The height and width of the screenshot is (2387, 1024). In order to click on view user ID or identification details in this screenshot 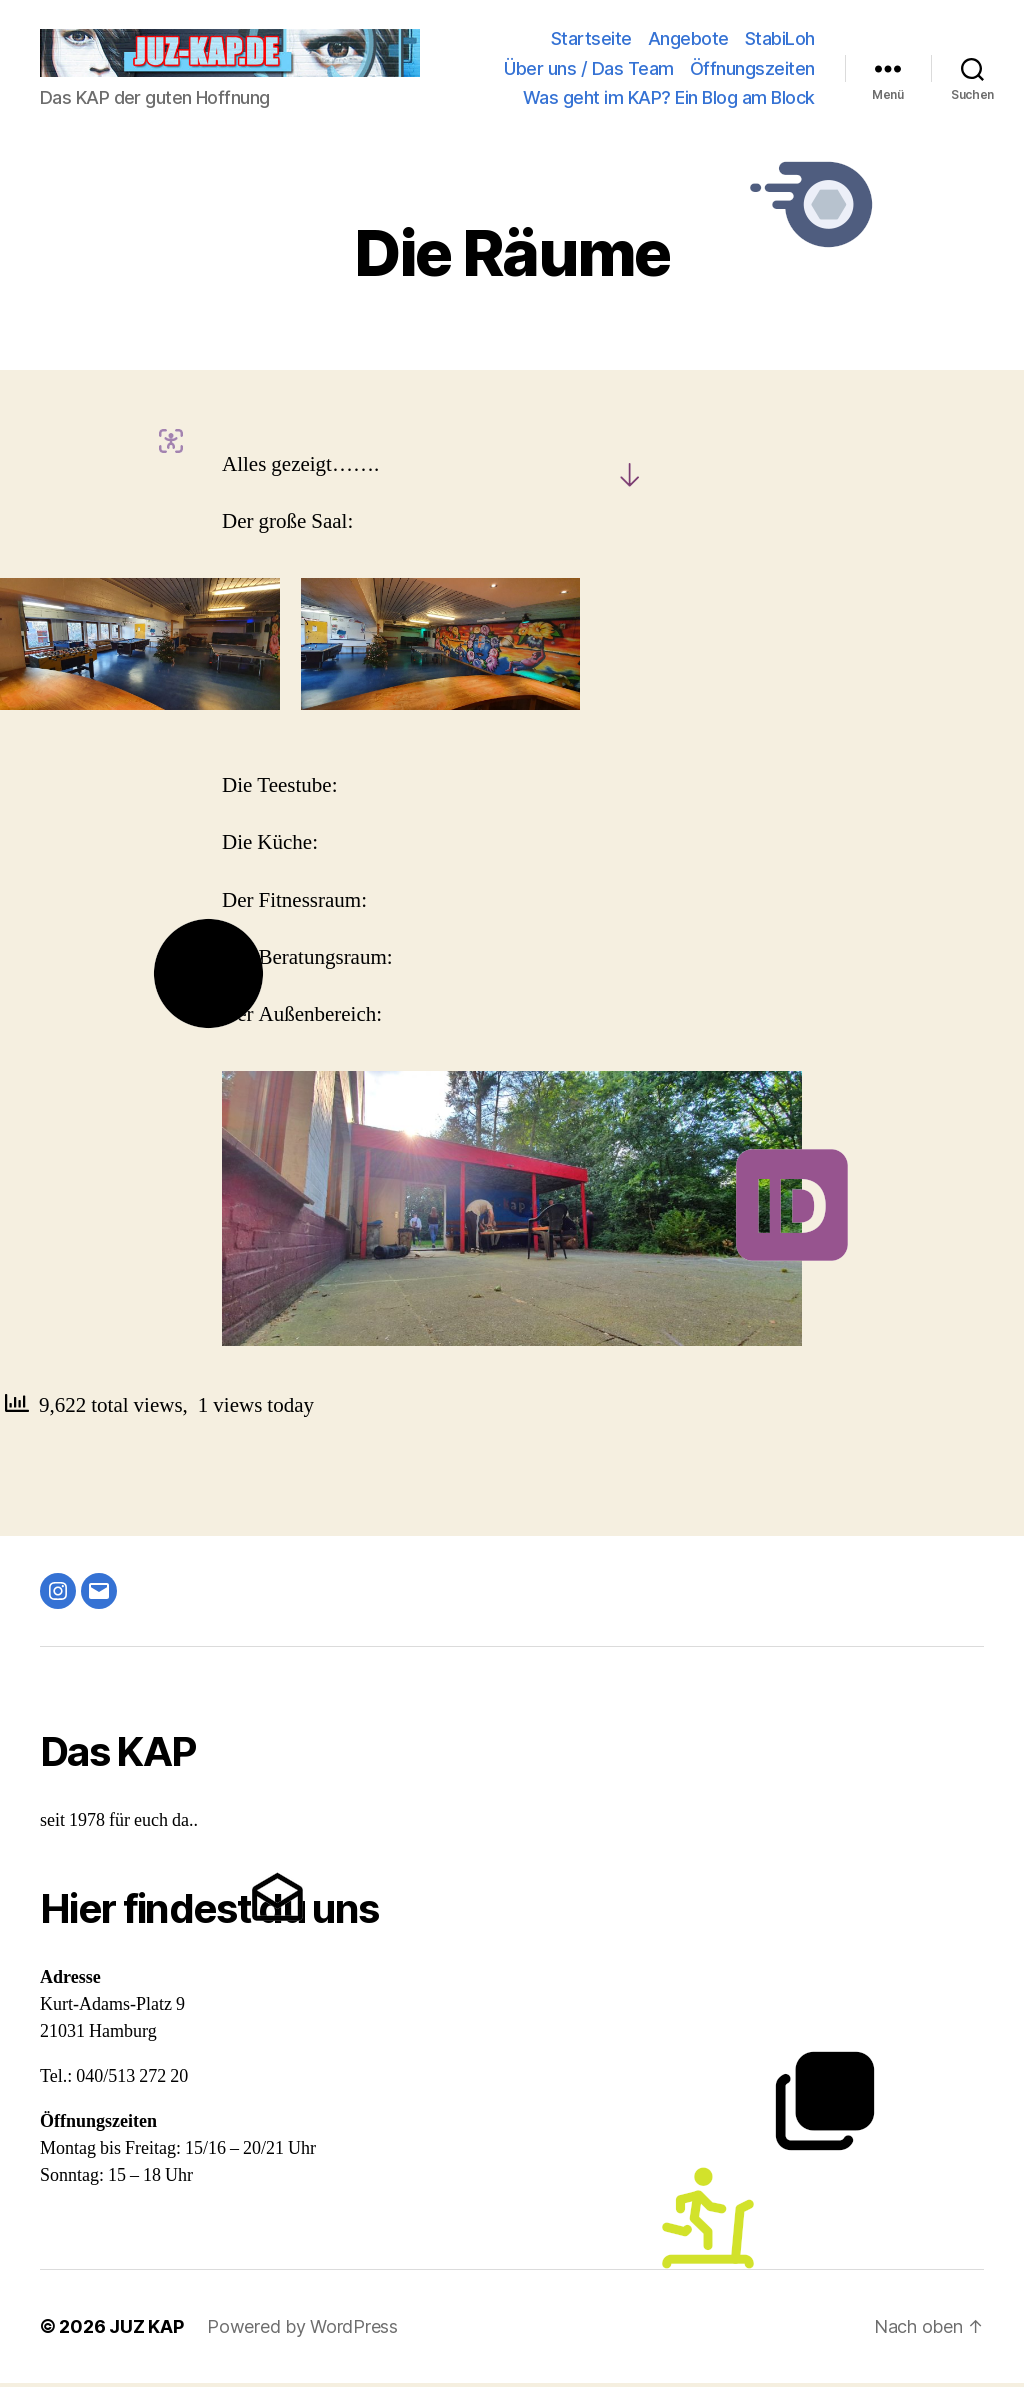, I will do `click(792, 1205)`.